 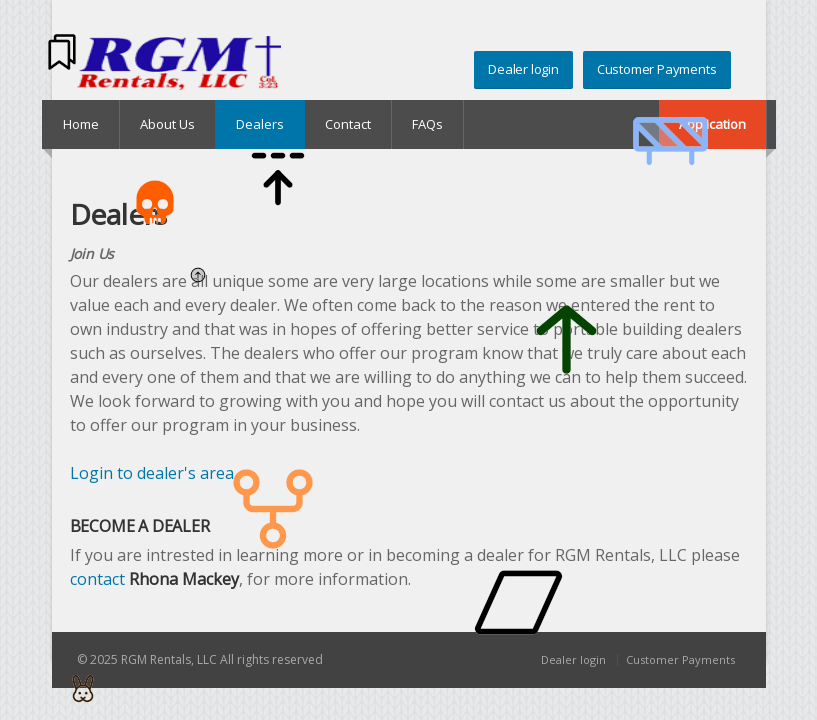 What do you see at coordinates (670, 138) in the screenshot?
I see `indicates a blocked or restricted area` at bounding box center [670, 138].